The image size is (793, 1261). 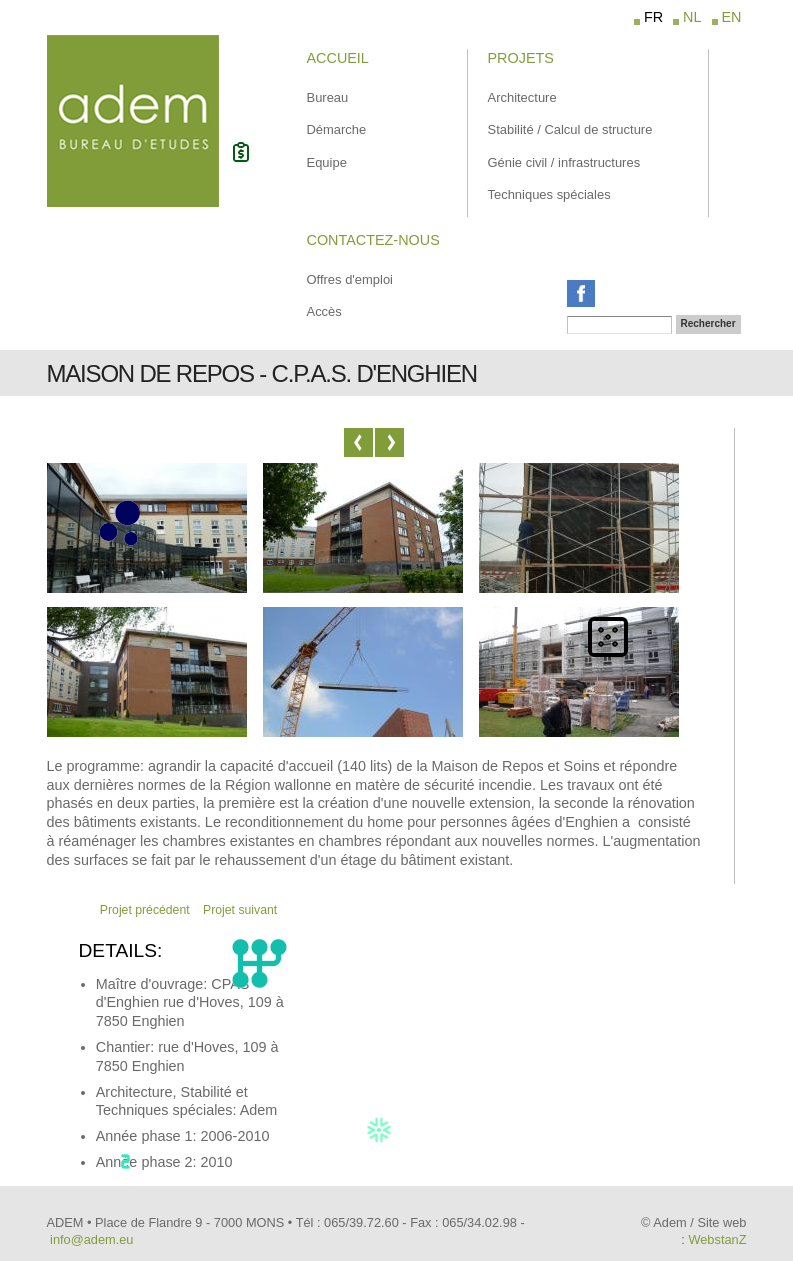 I want to click on indicates manual transmission or gear settings, so click(x=259, y=963).